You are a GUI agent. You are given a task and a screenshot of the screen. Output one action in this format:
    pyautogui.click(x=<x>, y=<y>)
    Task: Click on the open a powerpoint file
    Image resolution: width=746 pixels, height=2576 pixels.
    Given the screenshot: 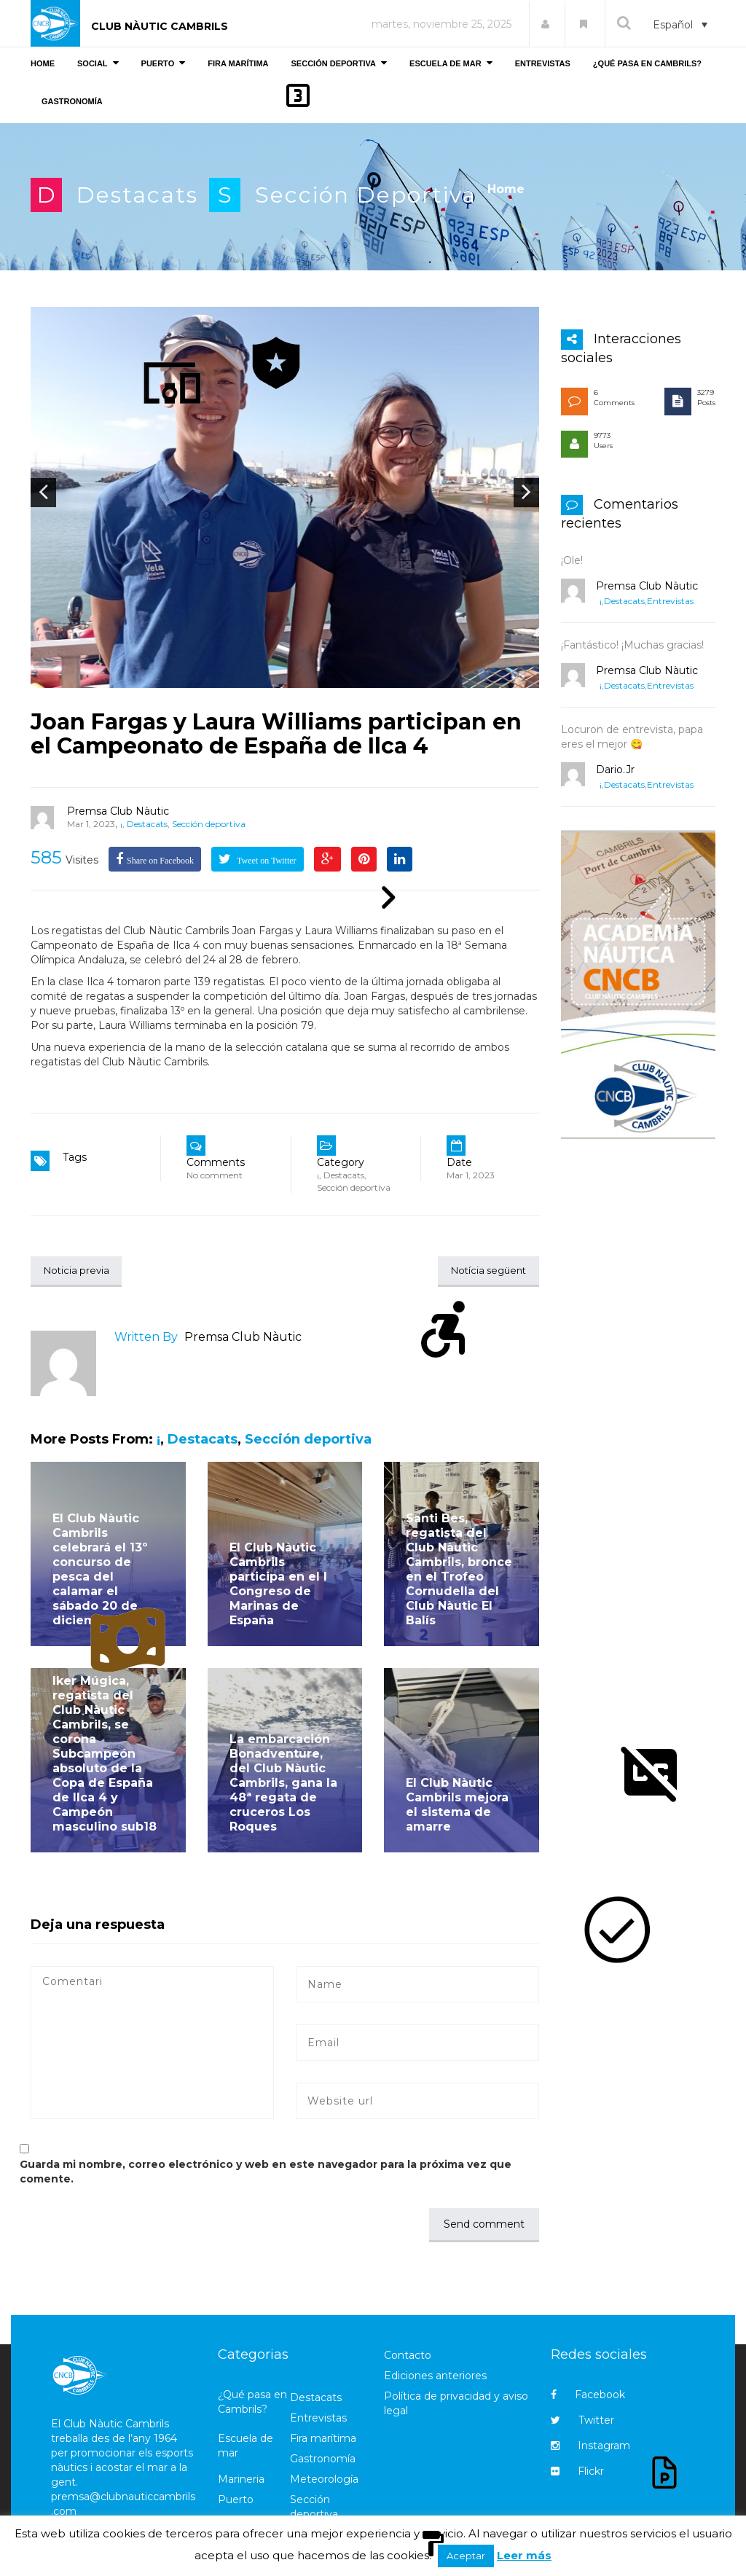 What is the action you would take?
    pyautogui.click(x=664, y=2473)
    